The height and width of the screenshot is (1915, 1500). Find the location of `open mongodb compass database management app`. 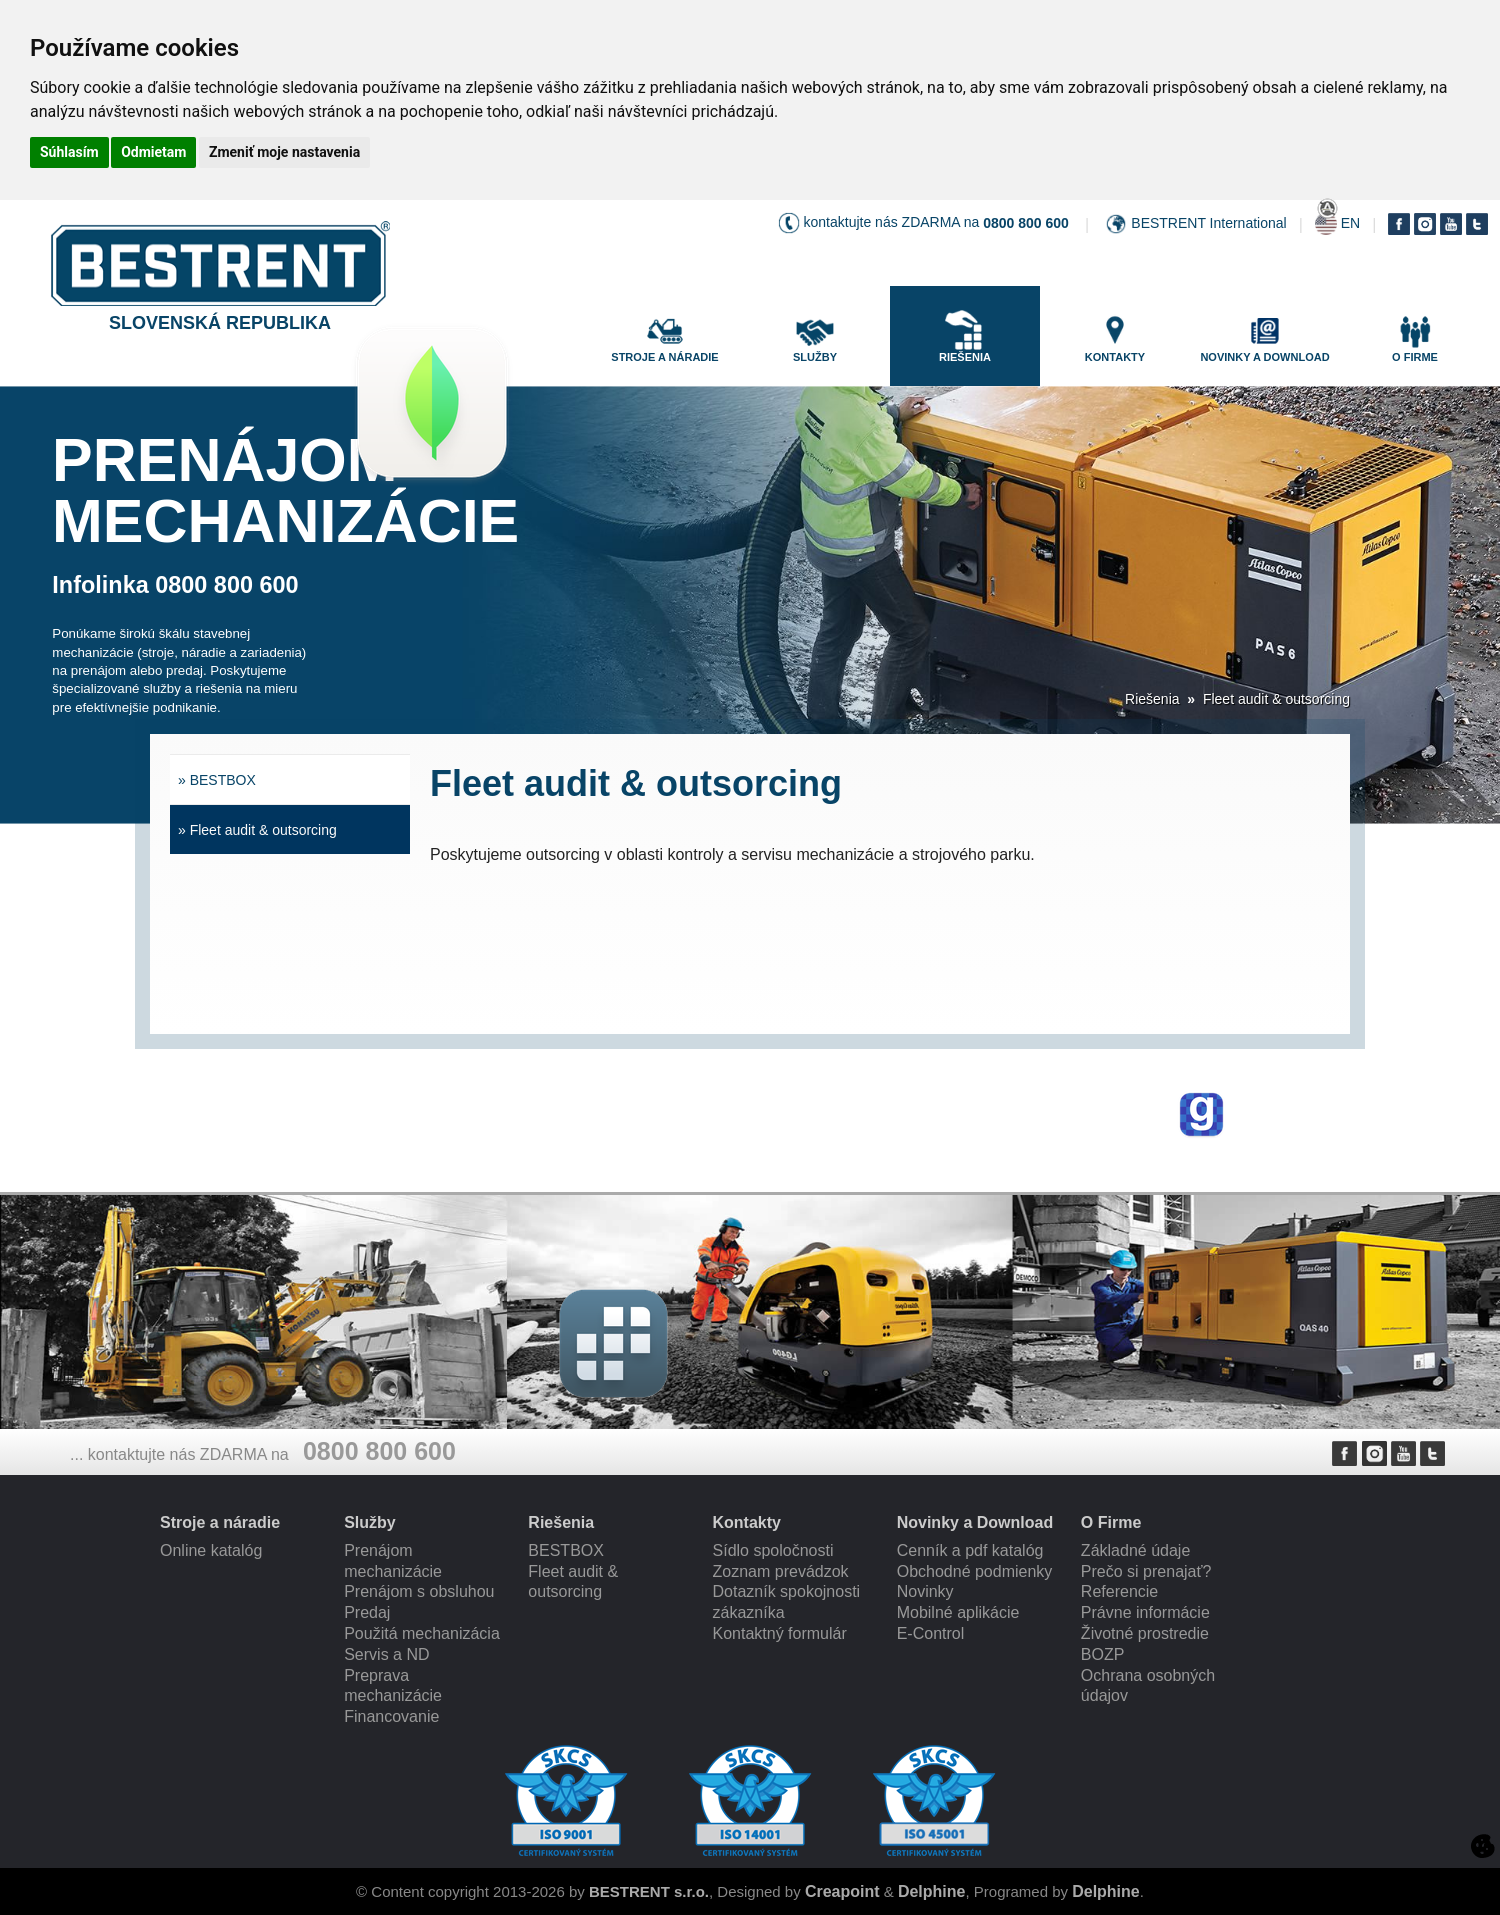

open mongodb compass database management app is located at coordinates (432, 403).